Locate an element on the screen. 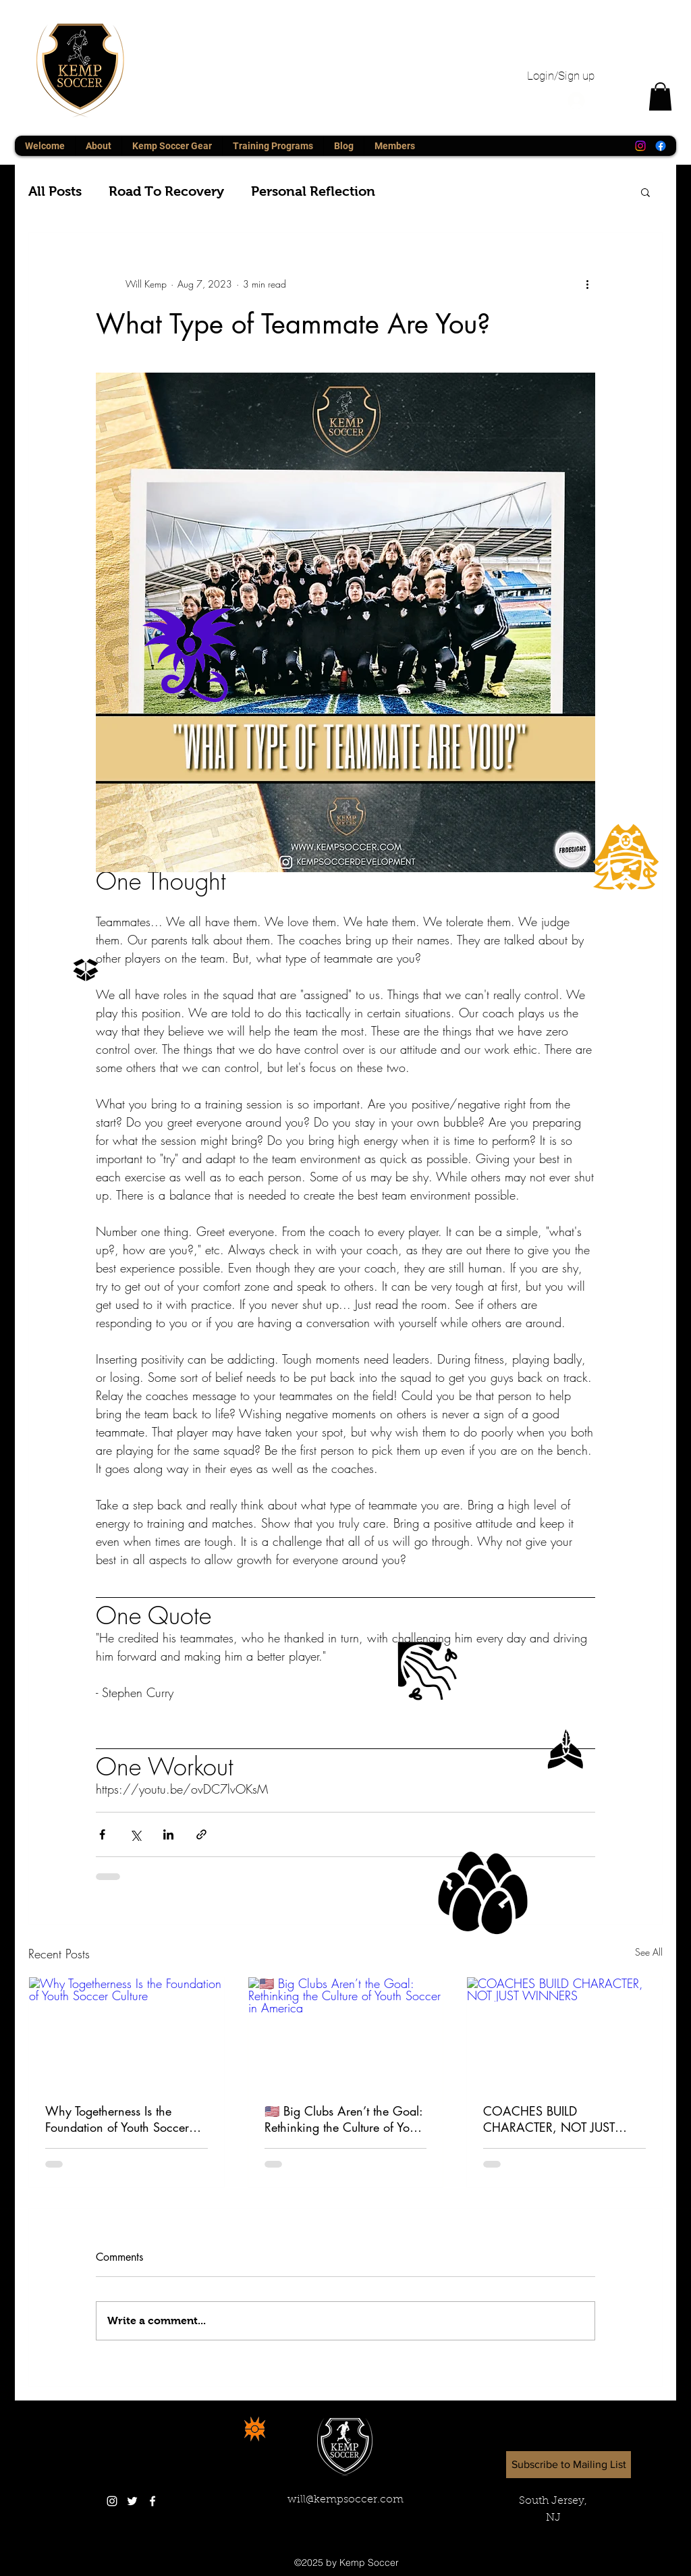  select pirate captain character or avatar is located at coordinates (626, 857).